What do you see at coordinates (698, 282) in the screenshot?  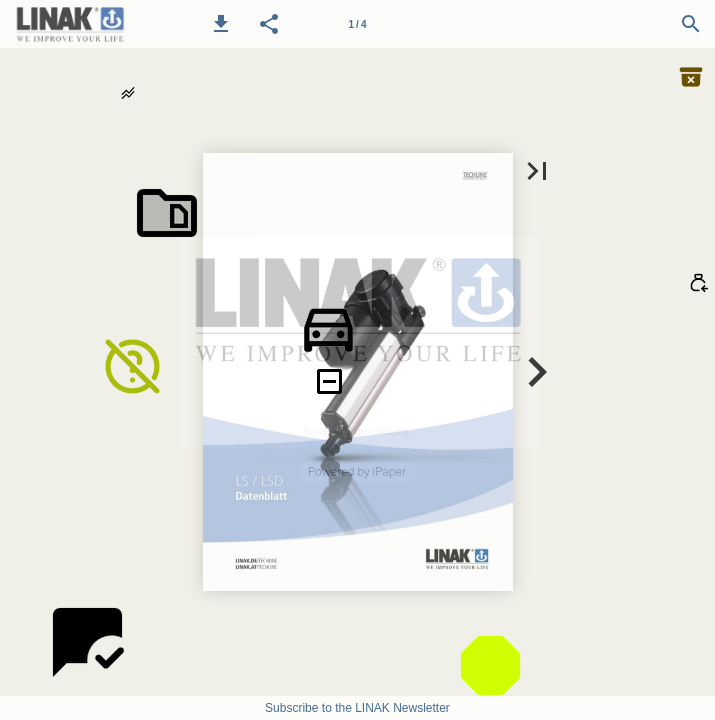 I see `return or refund money` at bounding box center [698, 282].